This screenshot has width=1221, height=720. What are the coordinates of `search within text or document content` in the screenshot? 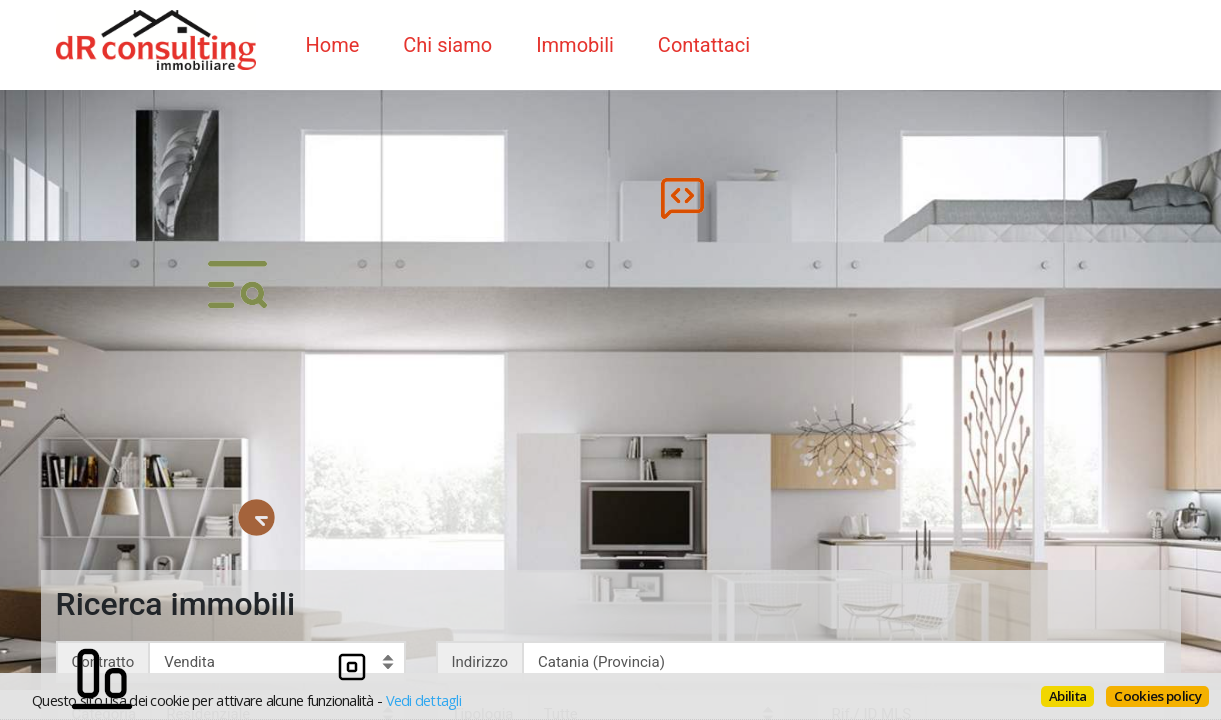 It's located at (237, 284).